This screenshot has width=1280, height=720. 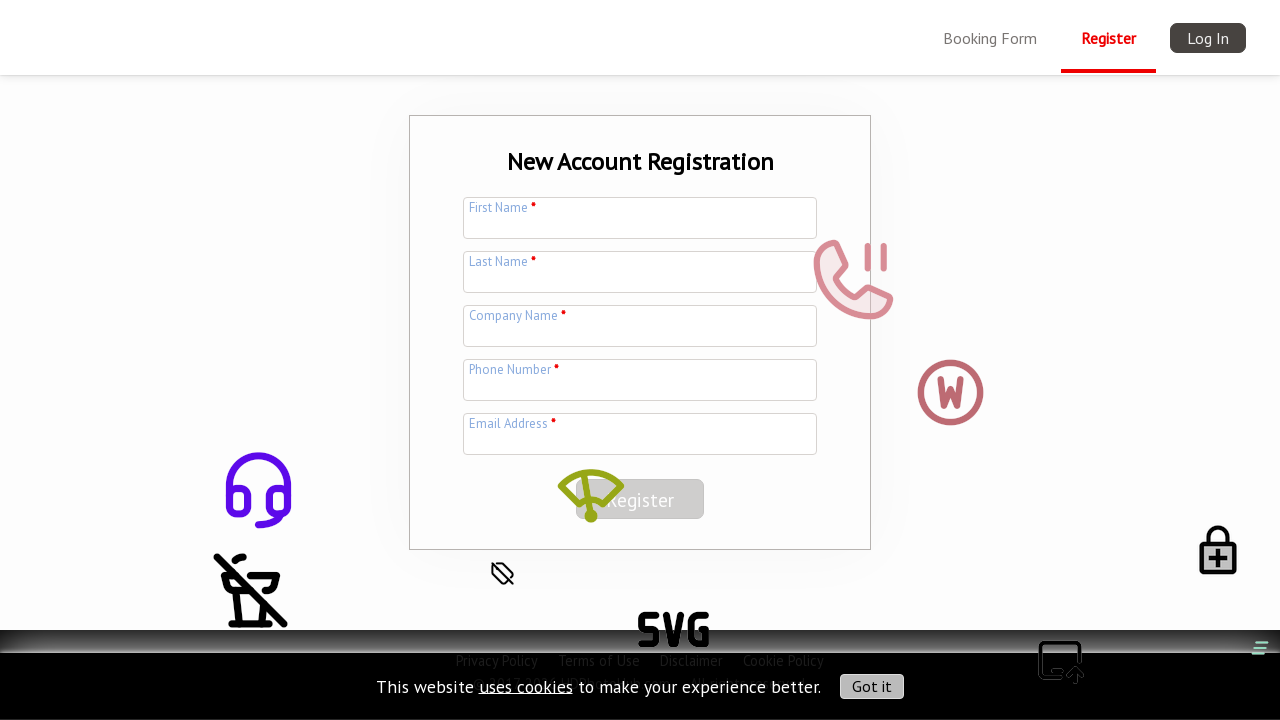 I want to click on toggle windshield wiper controls, so click(x=591, y=496).